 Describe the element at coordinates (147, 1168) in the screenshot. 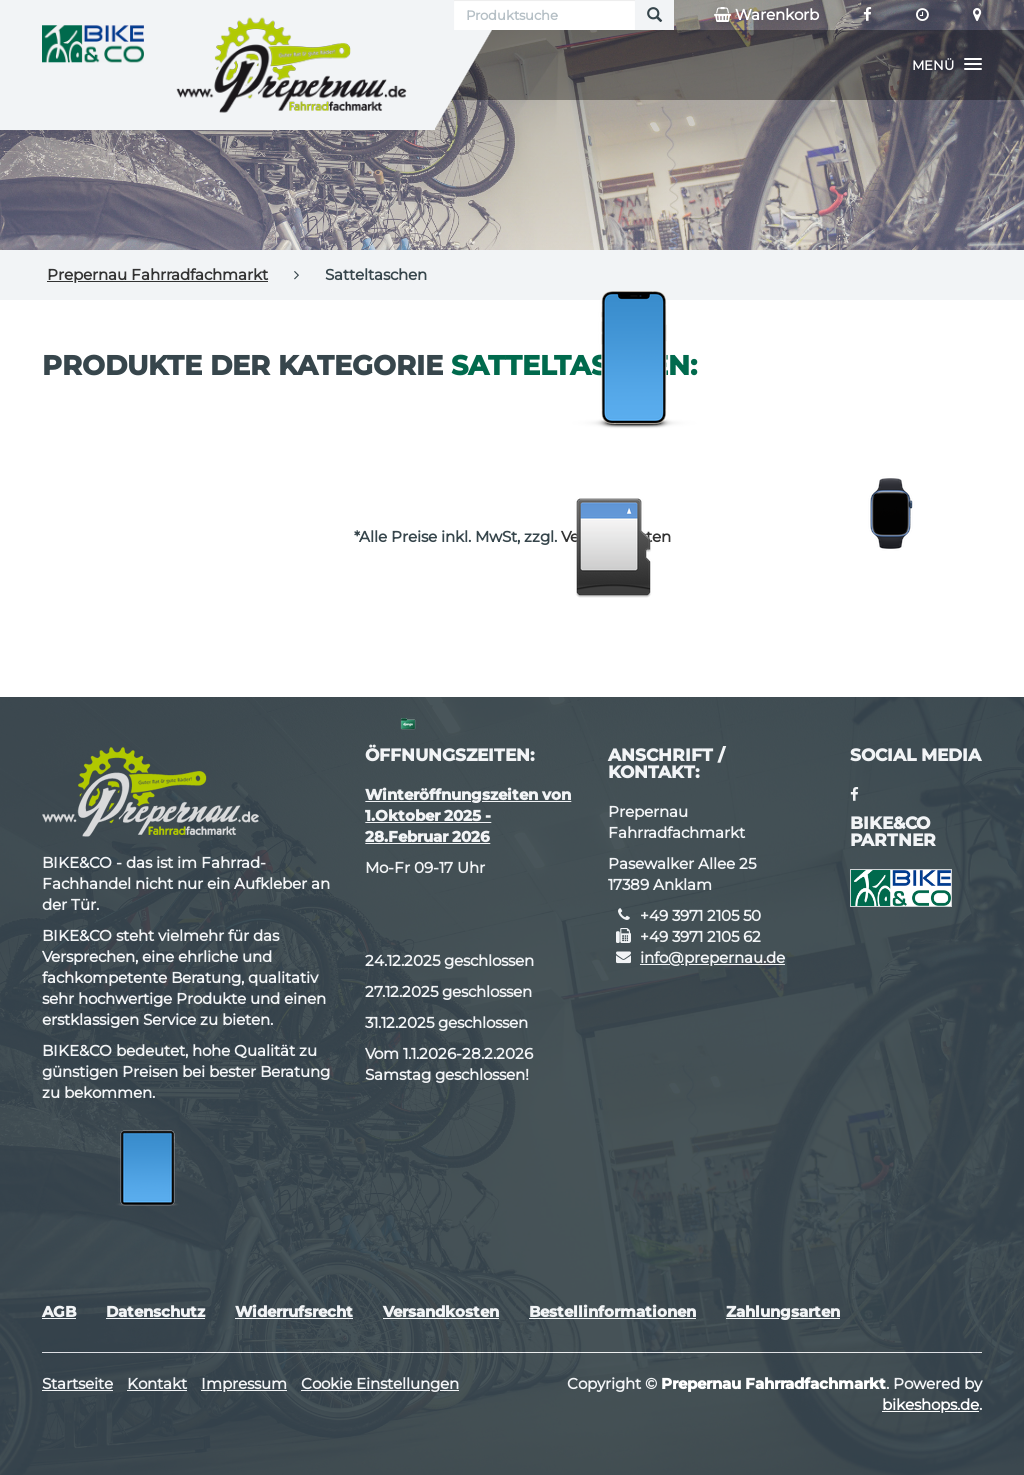

I see `iPad Pro device icon` at that location.